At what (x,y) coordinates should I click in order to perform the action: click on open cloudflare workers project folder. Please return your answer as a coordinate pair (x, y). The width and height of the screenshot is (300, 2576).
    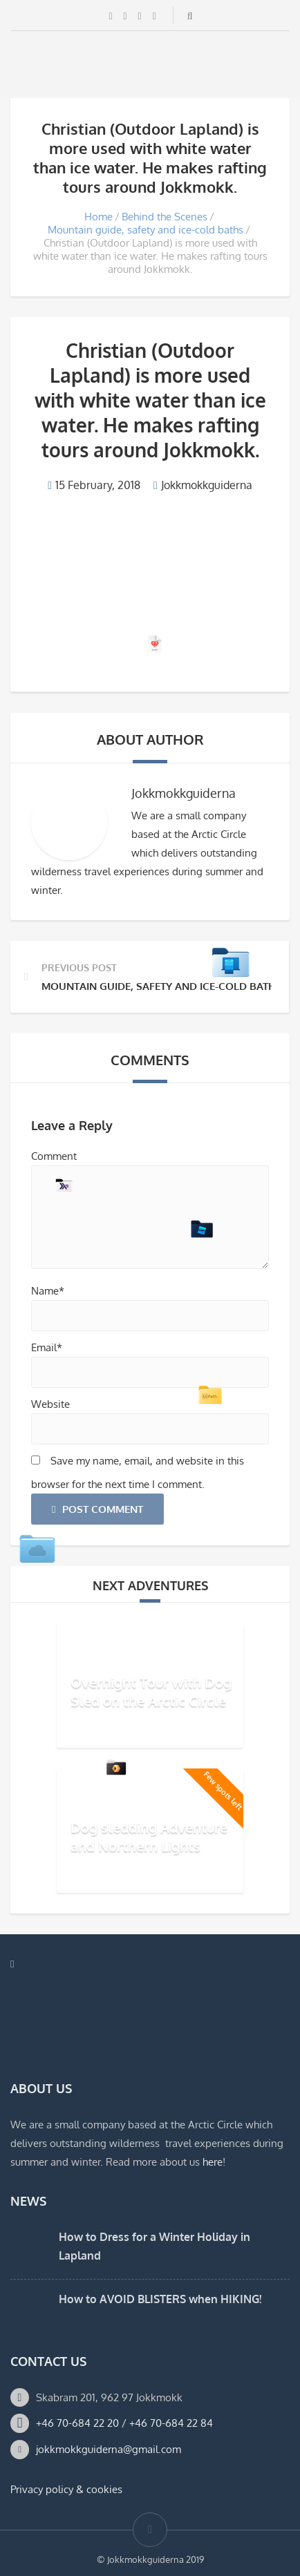
    Looking at the image, I should click on (116, 1768).